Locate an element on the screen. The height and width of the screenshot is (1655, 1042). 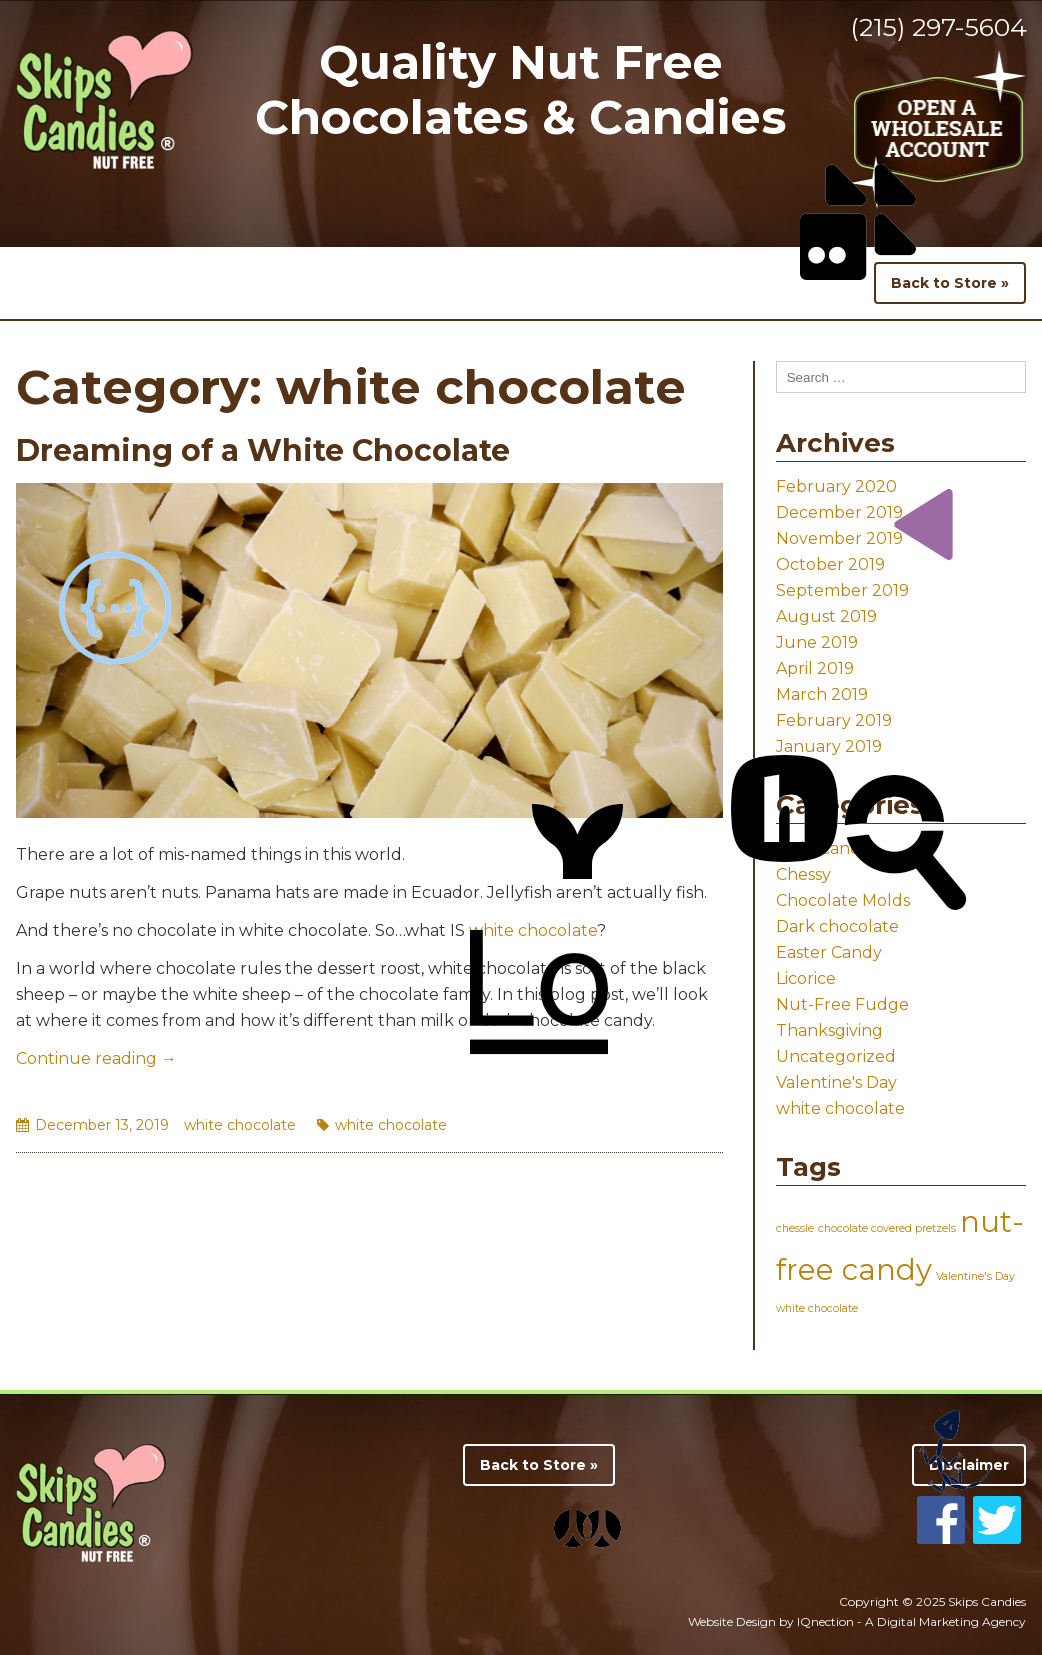
Swagger API documentation tool logo is located at coordinates (115, 608).